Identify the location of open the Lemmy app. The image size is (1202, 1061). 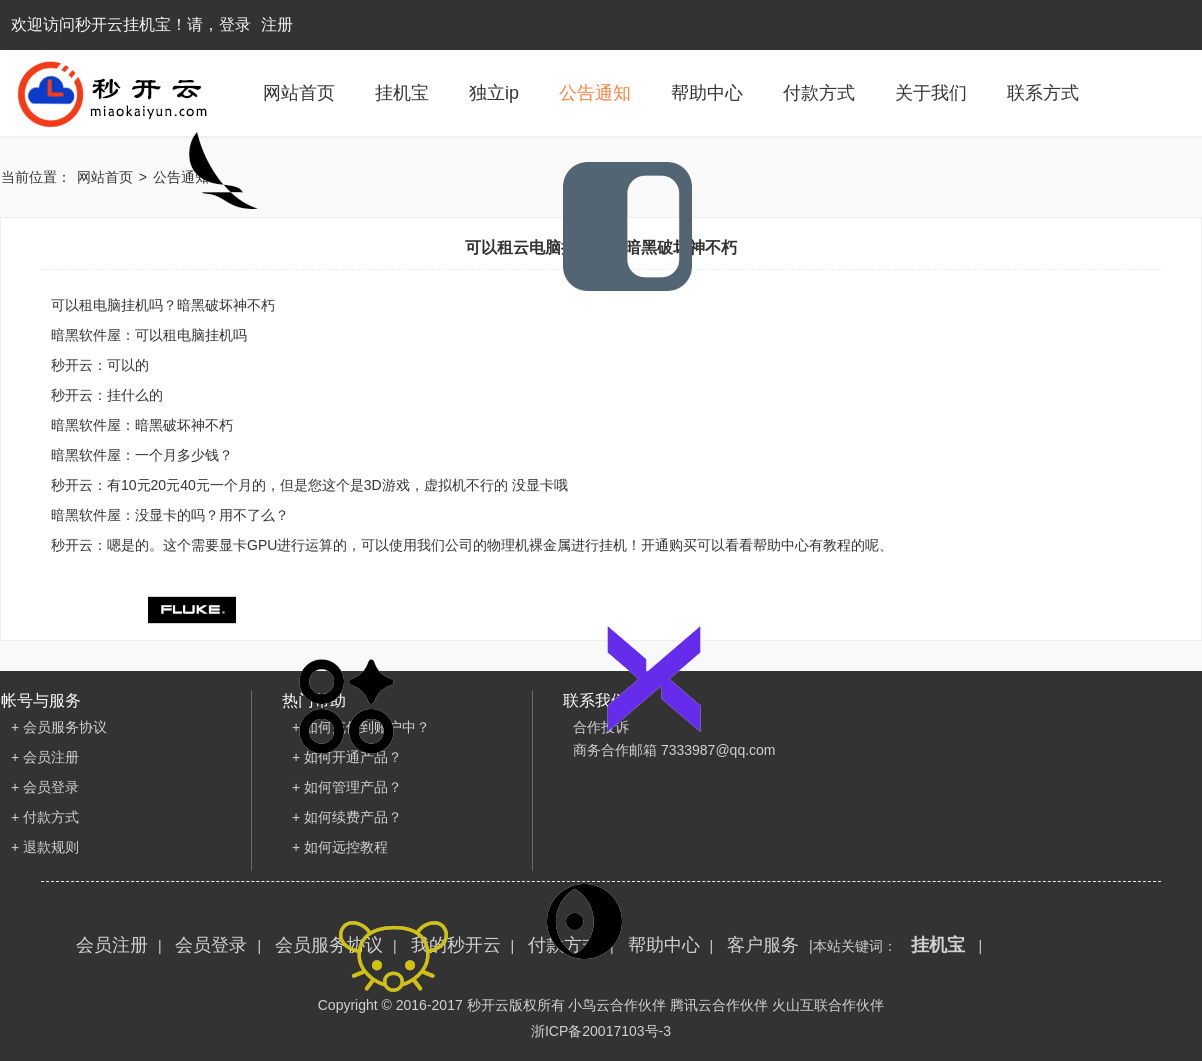
(393, 956).